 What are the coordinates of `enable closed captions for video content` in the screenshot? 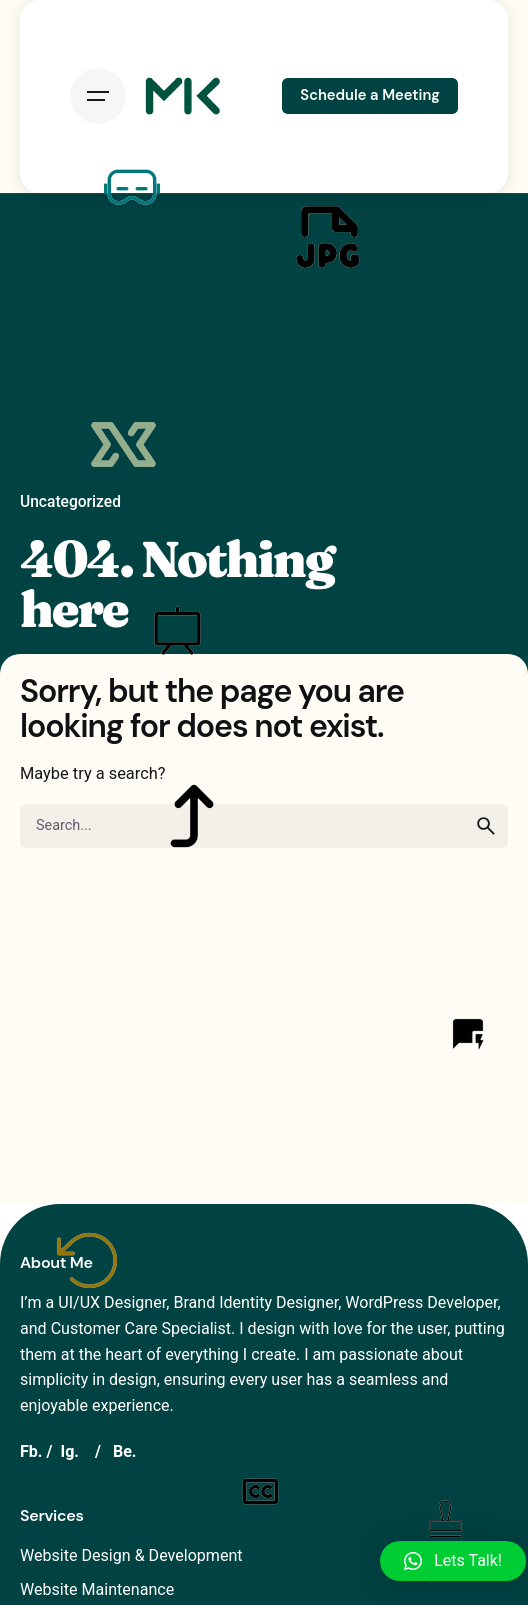 It's located at (260, 1491).